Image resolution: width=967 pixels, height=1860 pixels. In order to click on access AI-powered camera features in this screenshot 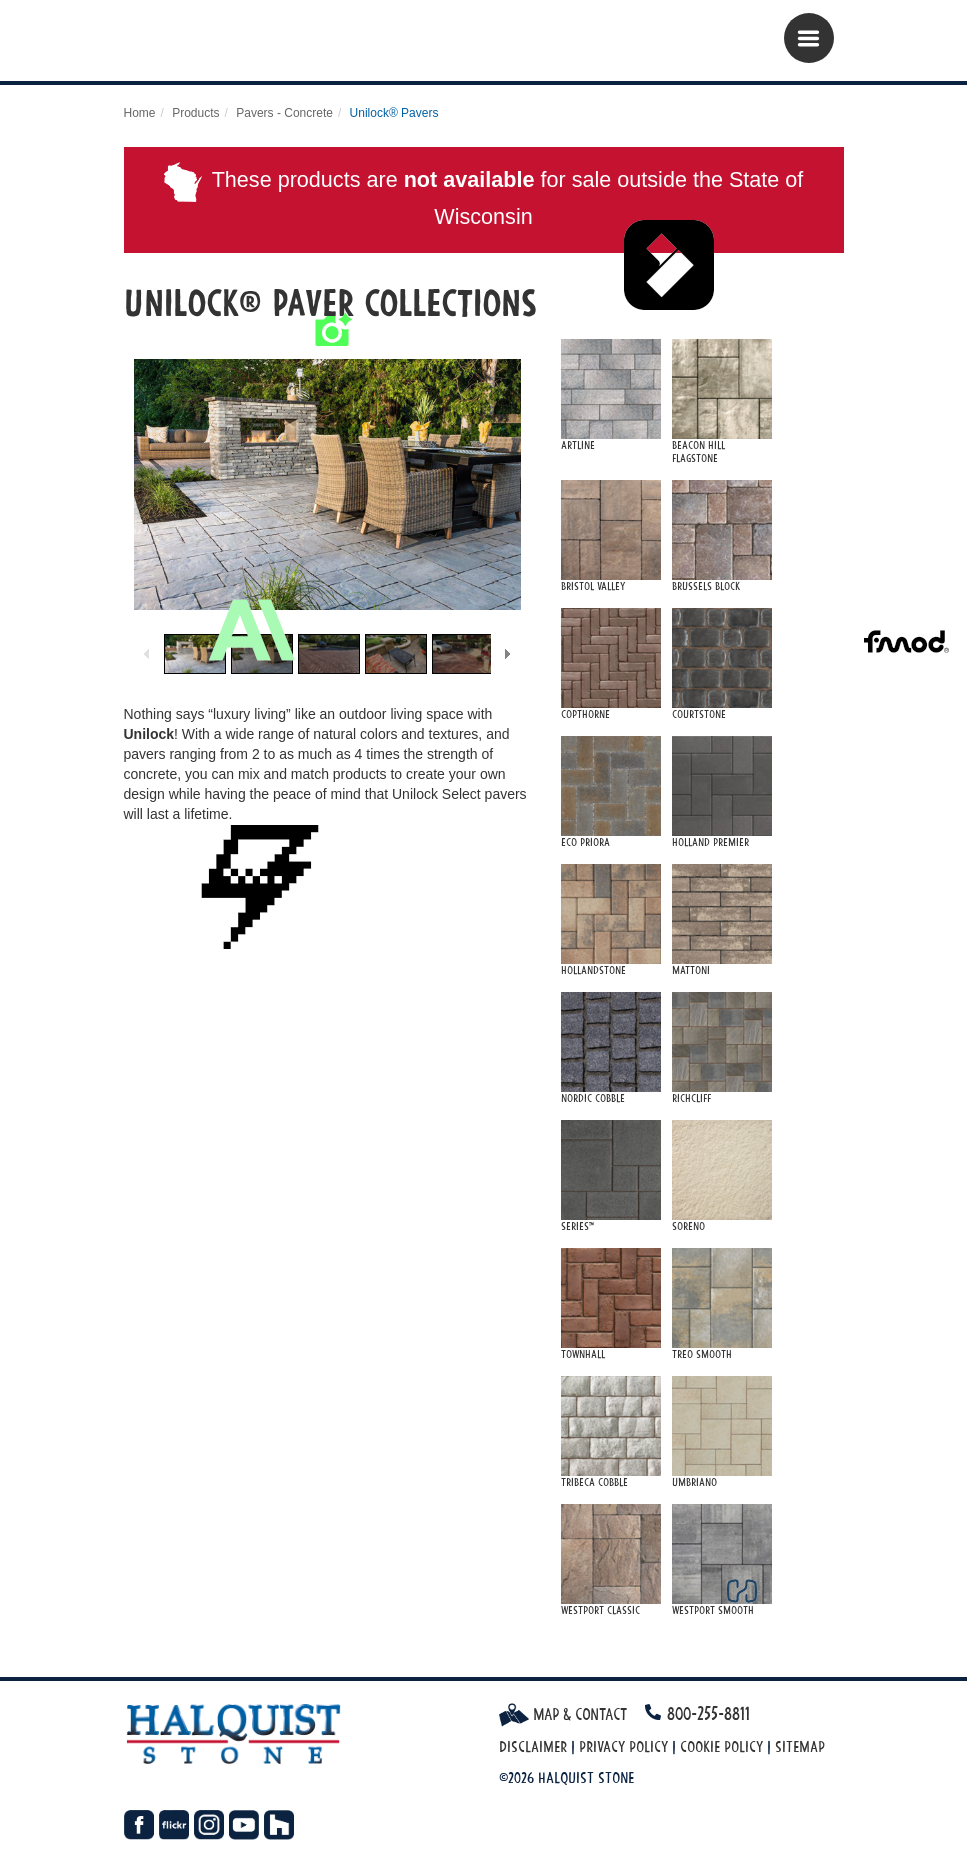, I will do `click(332, 331)`.